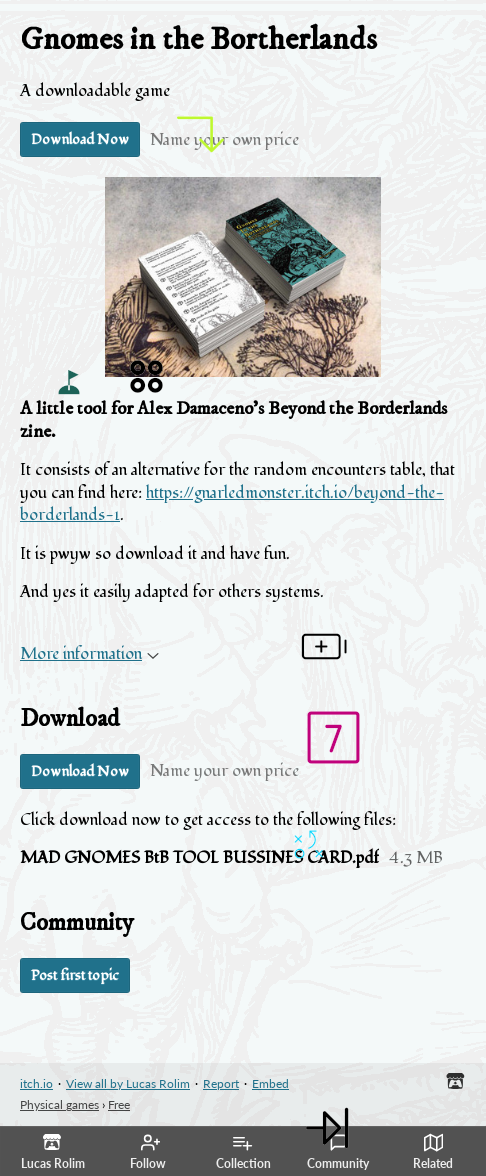  Describe the element at coordinates (323, 646) in the screenshot. I see `add or extend battery life` at that location.